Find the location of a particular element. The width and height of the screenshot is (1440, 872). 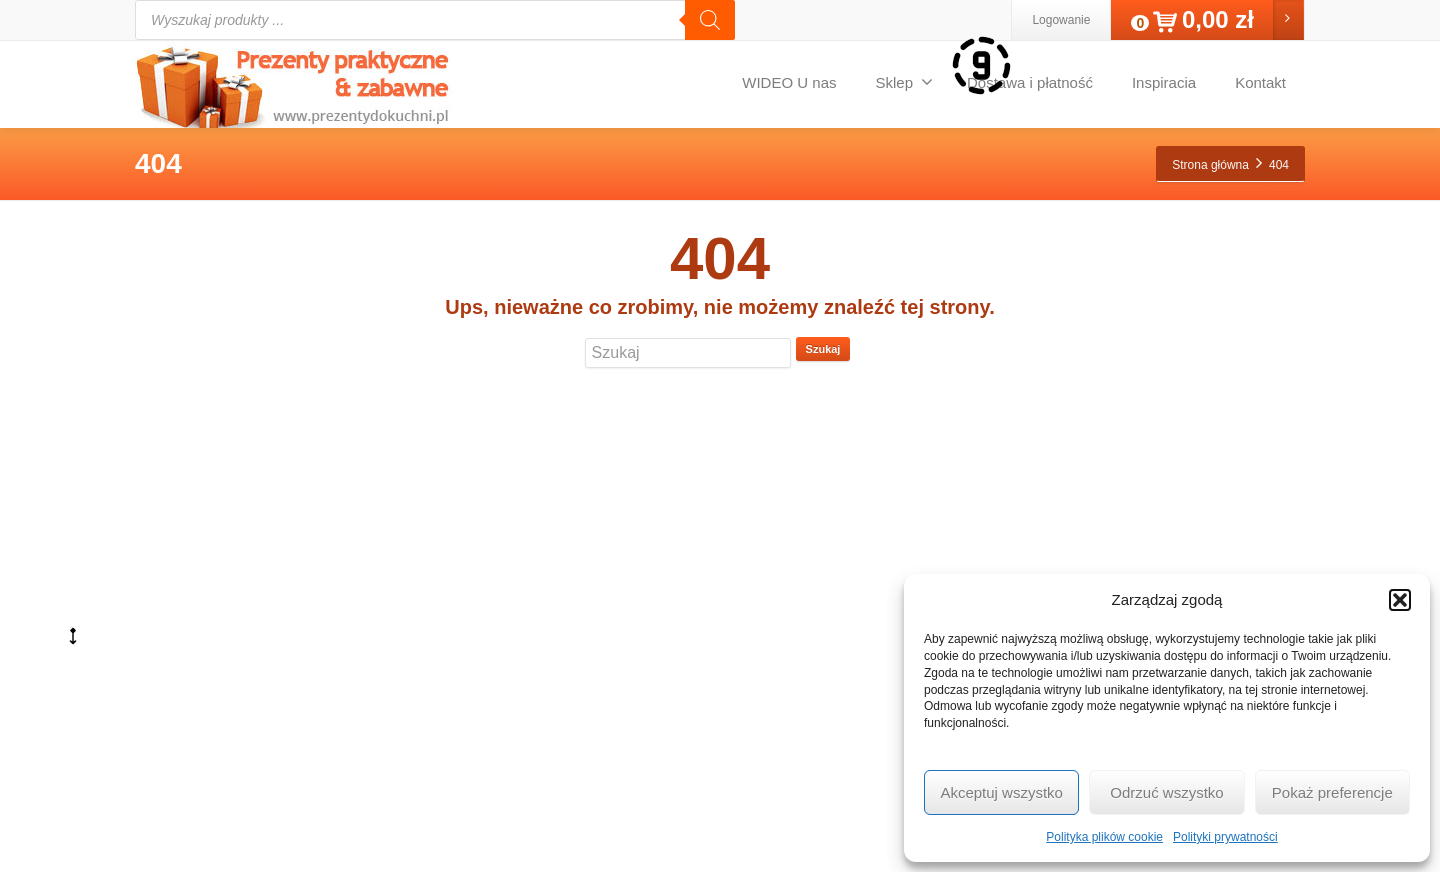

indicates 9 items remaining or pending is located at coordinates (981, 65).